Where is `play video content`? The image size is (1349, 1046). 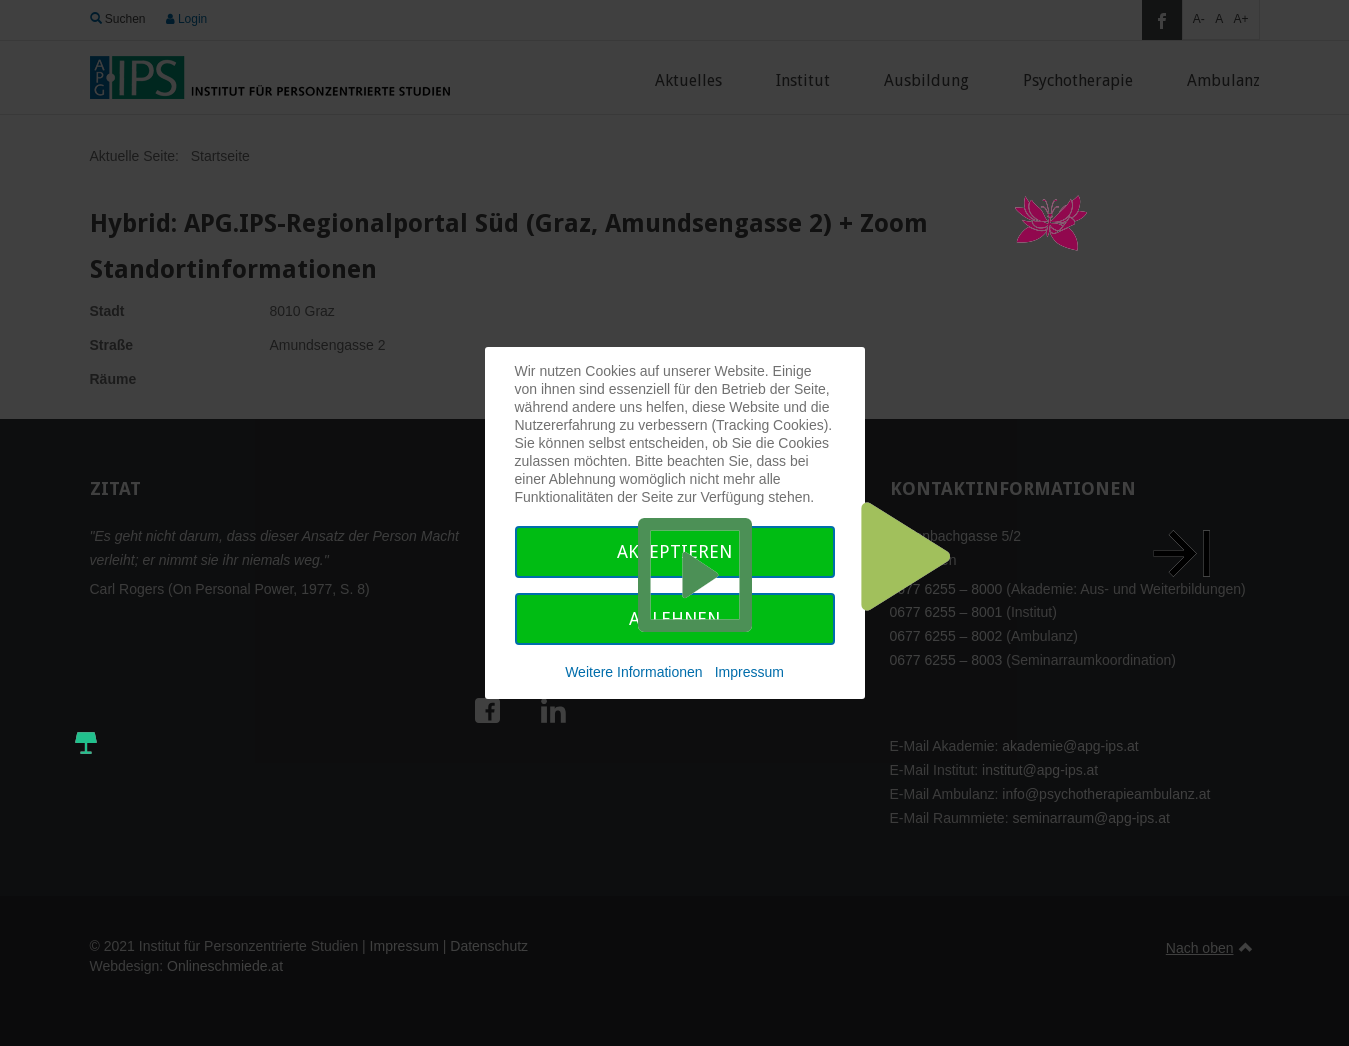 play video content is located at coordinates (695, 575).